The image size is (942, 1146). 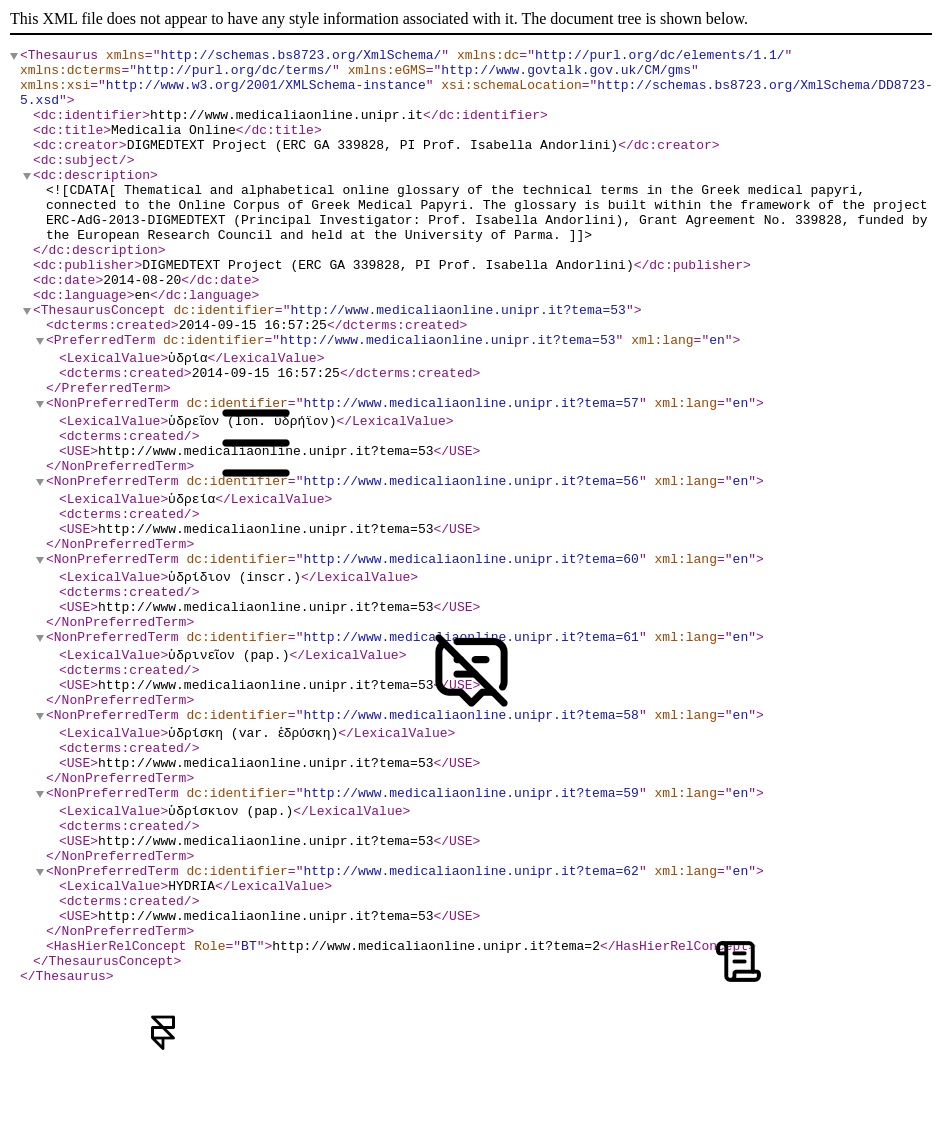 What do you see at coordinates (163, 1032) in the screenshot?
I see `open Framer design tool` at bounding box center [163, 1032].